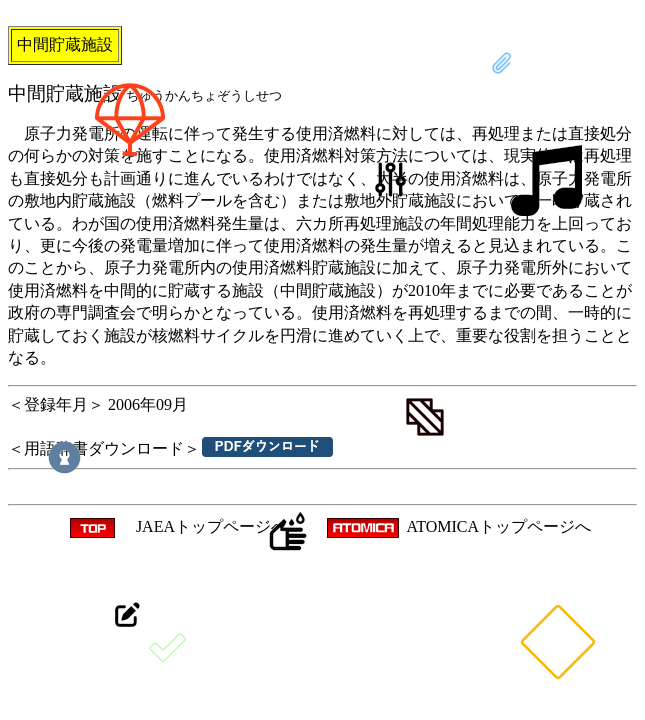  What do you see at coordinates (558, 642) in the screenshot?
I see `indicates premium or exclusive content` at bounding box center [558, 642].